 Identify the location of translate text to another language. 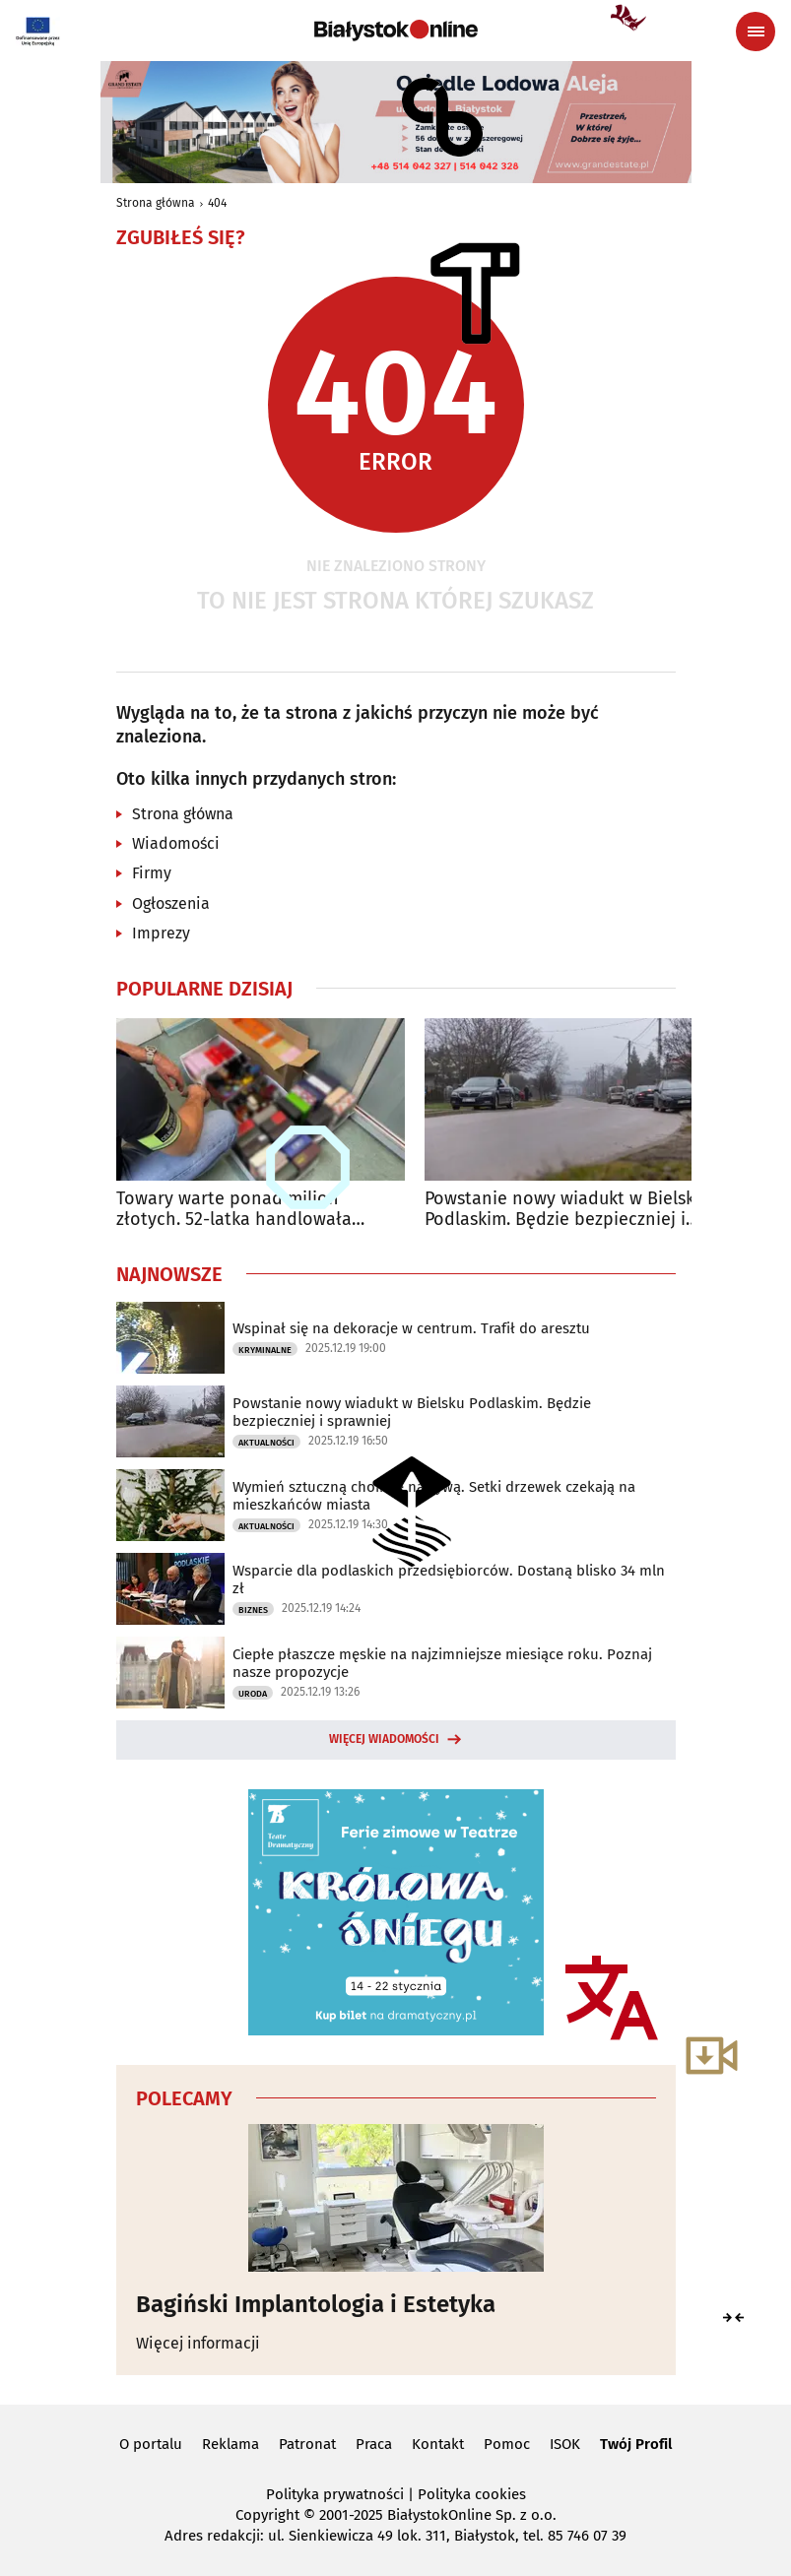
(610, 2000).